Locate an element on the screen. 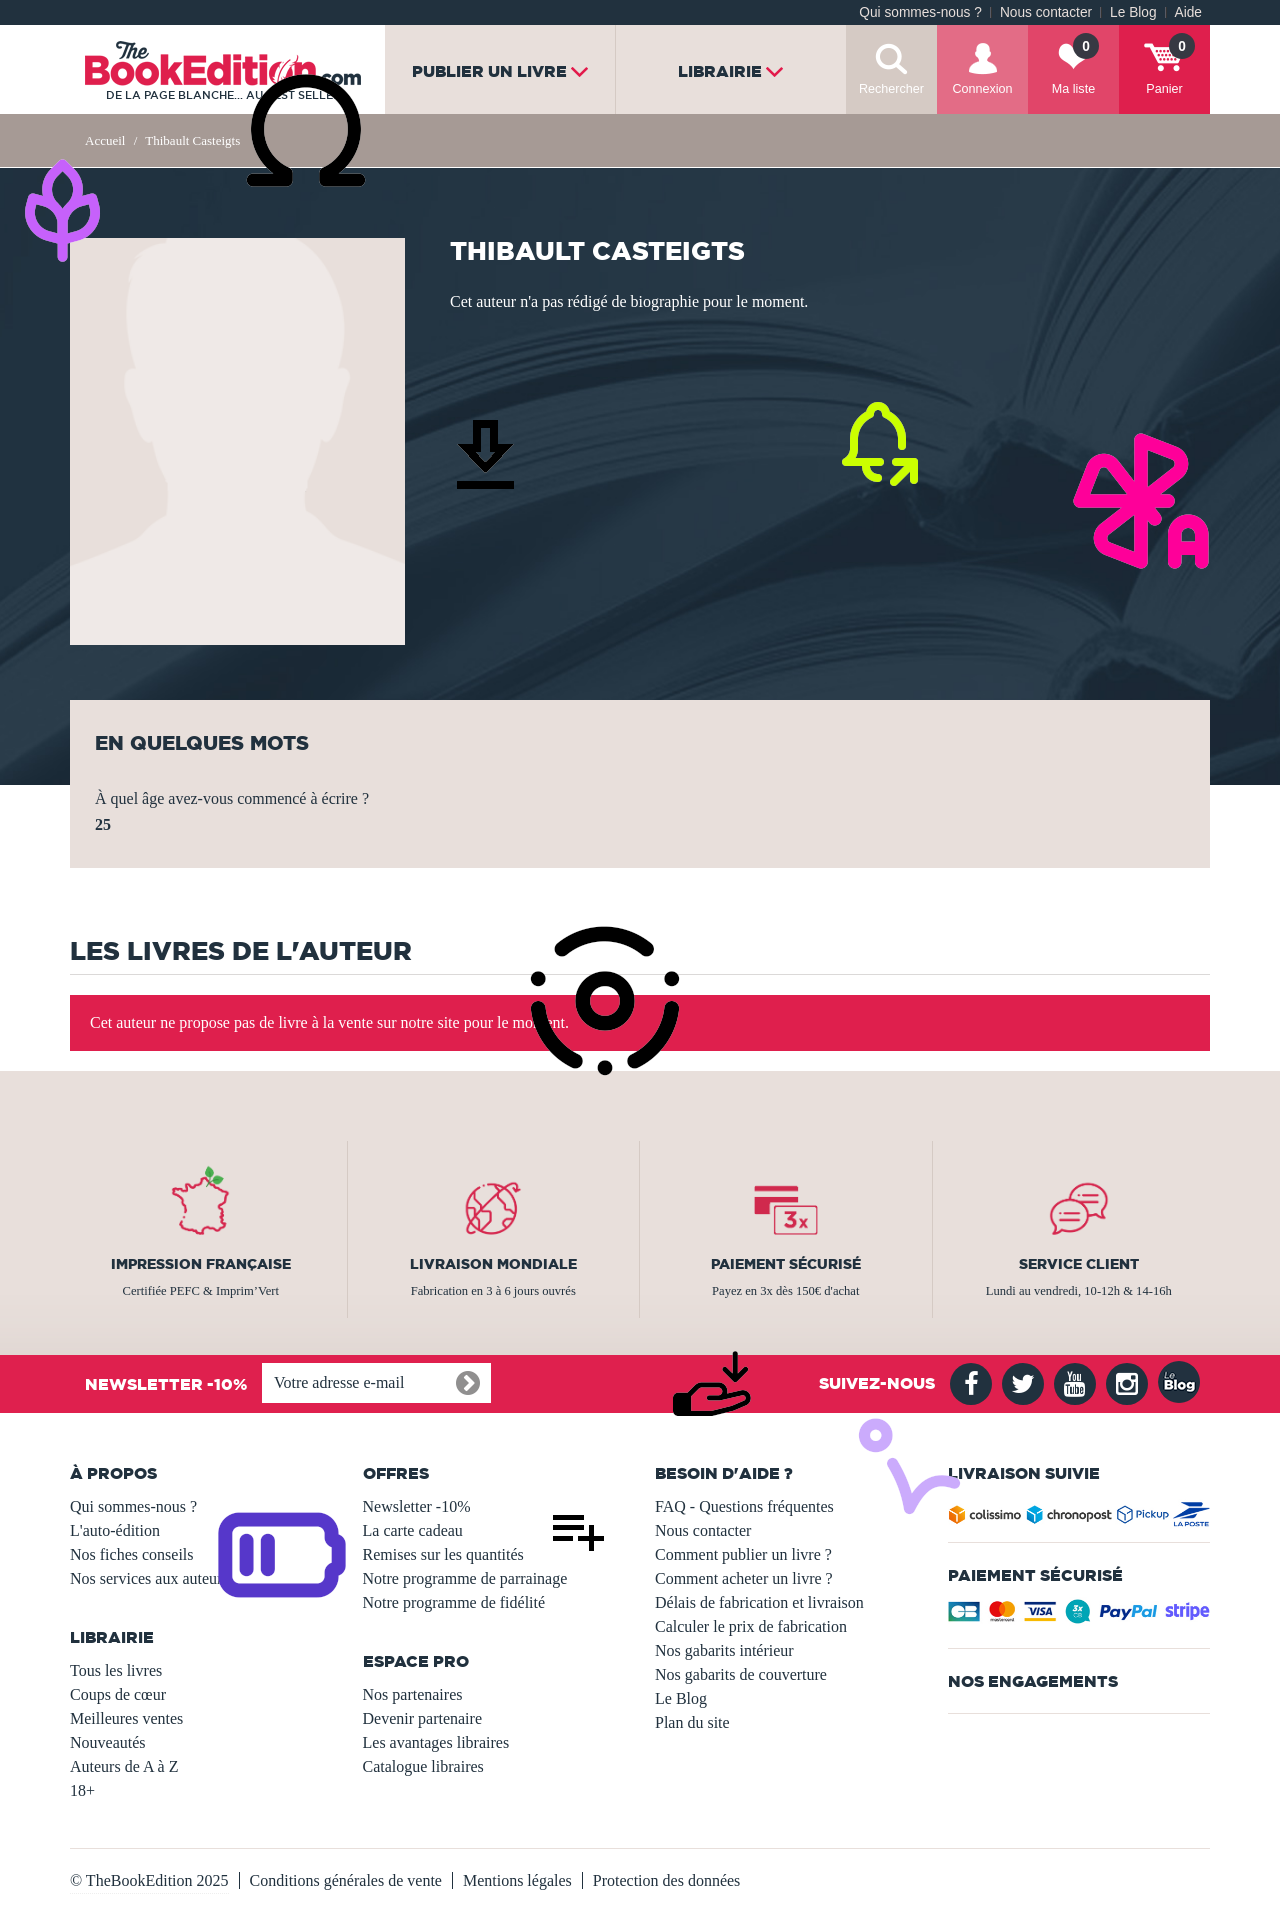  add a new item to your playlist is located at coordinates (578, 1530).